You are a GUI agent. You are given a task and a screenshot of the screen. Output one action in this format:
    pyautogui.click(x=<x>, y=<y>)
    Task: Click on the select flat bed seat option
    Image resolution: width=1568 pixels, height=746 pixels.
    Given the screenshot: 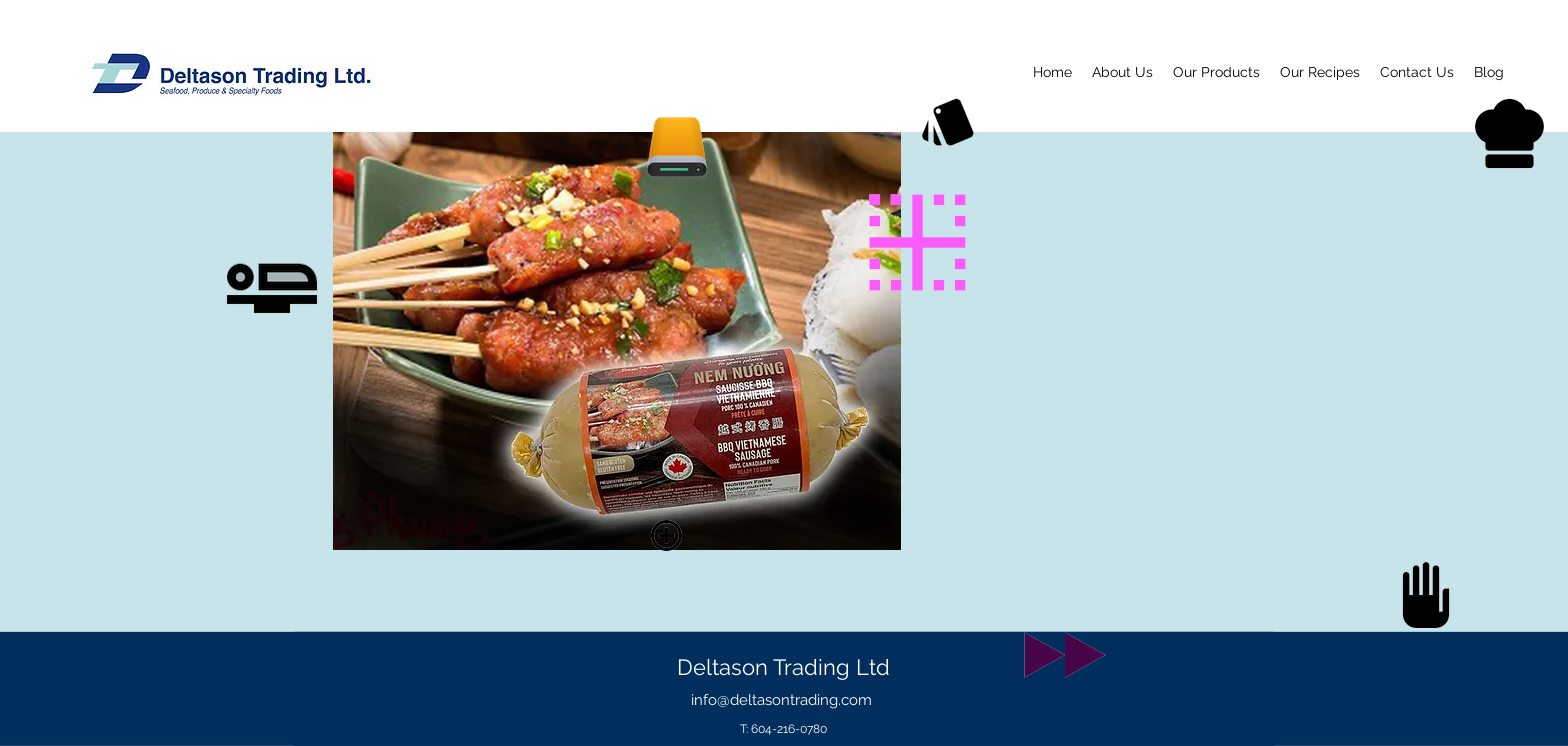 What is the action you would take?
    pyautogui.click(x=272, y=286)
    